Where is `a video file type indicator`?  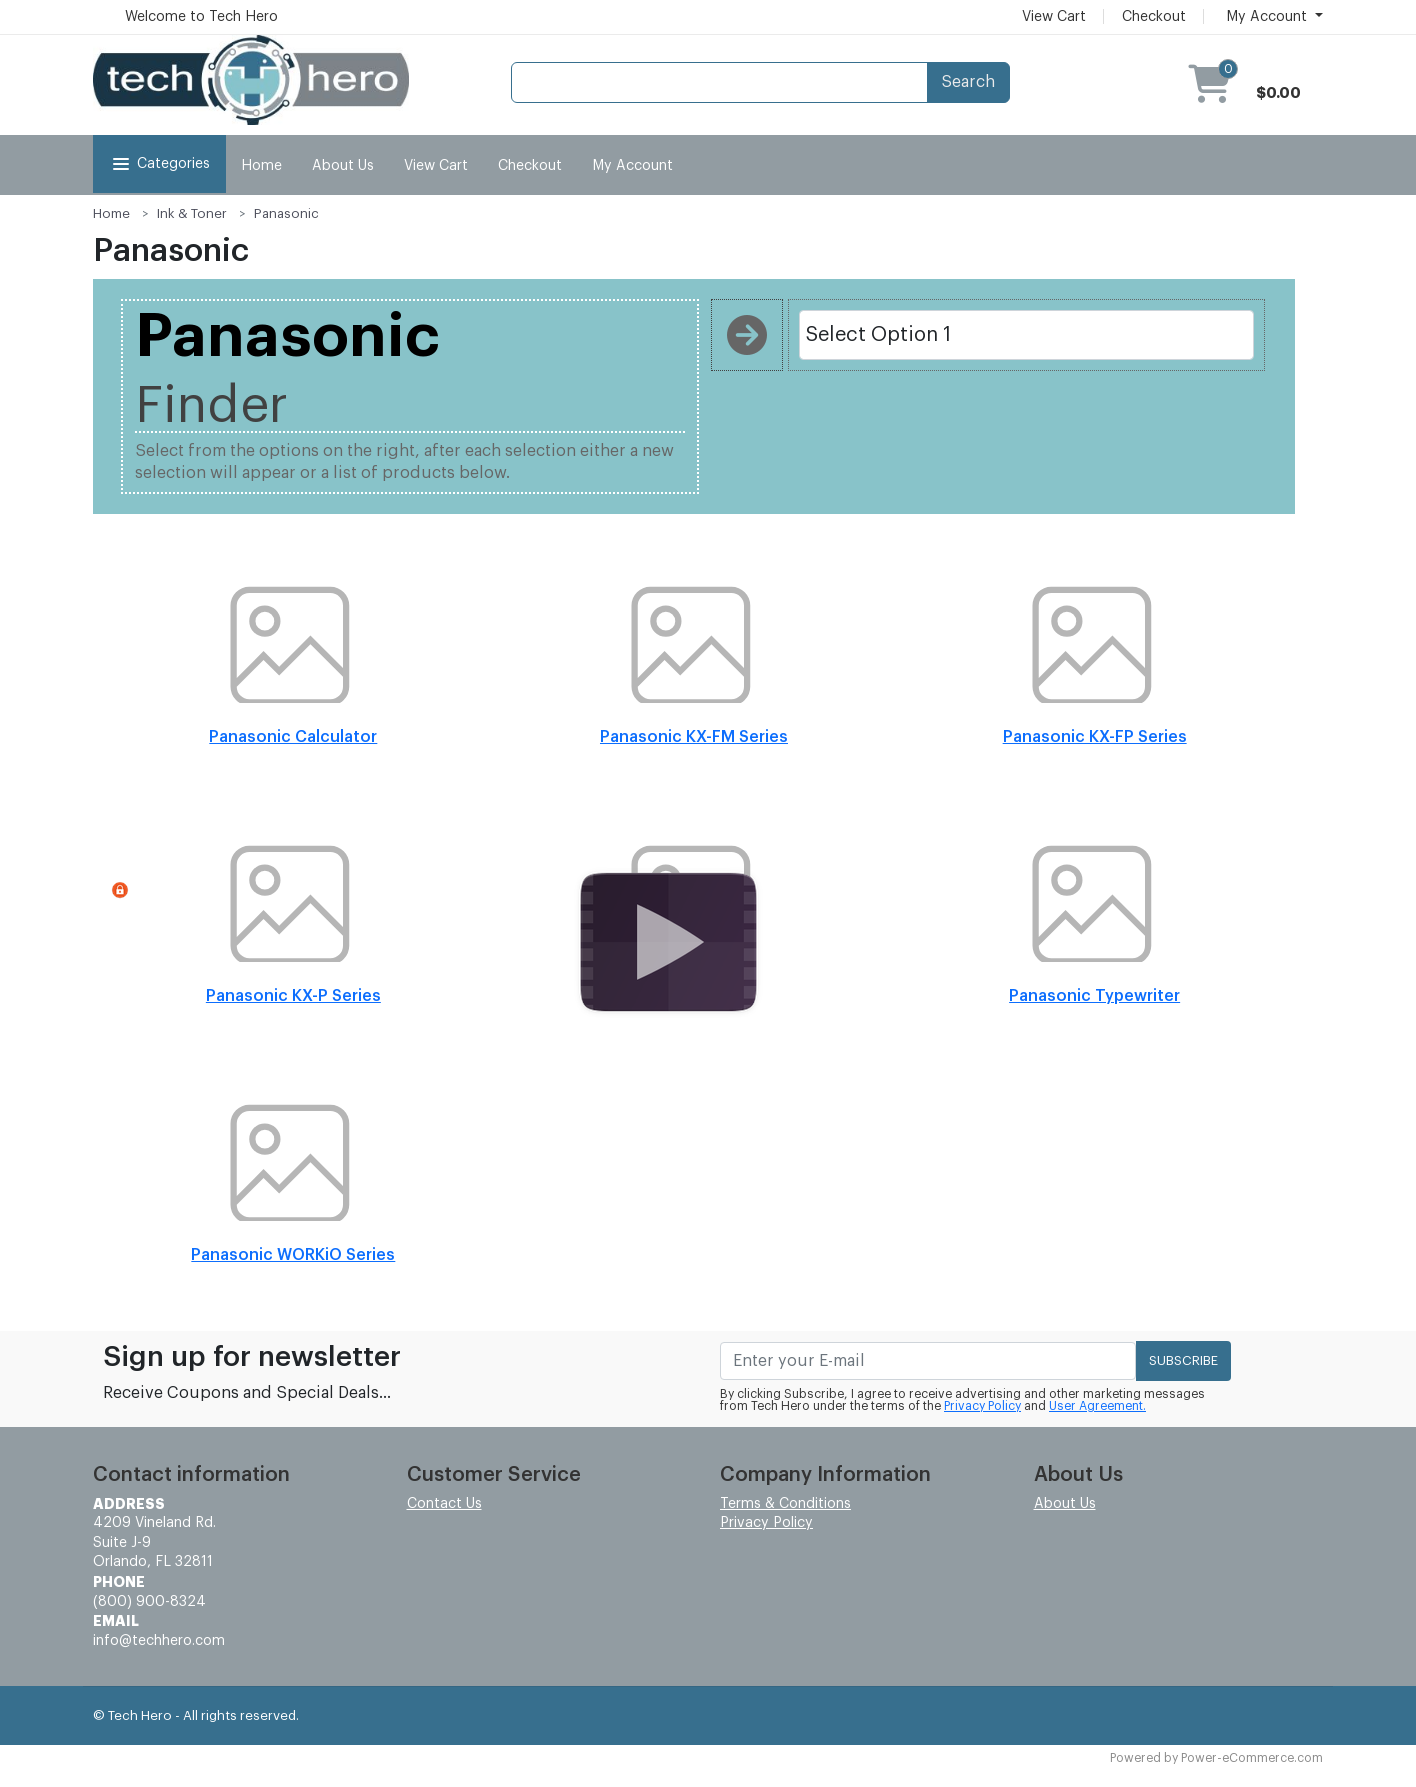
a video file type indicator is located at coordinates (668, 929).